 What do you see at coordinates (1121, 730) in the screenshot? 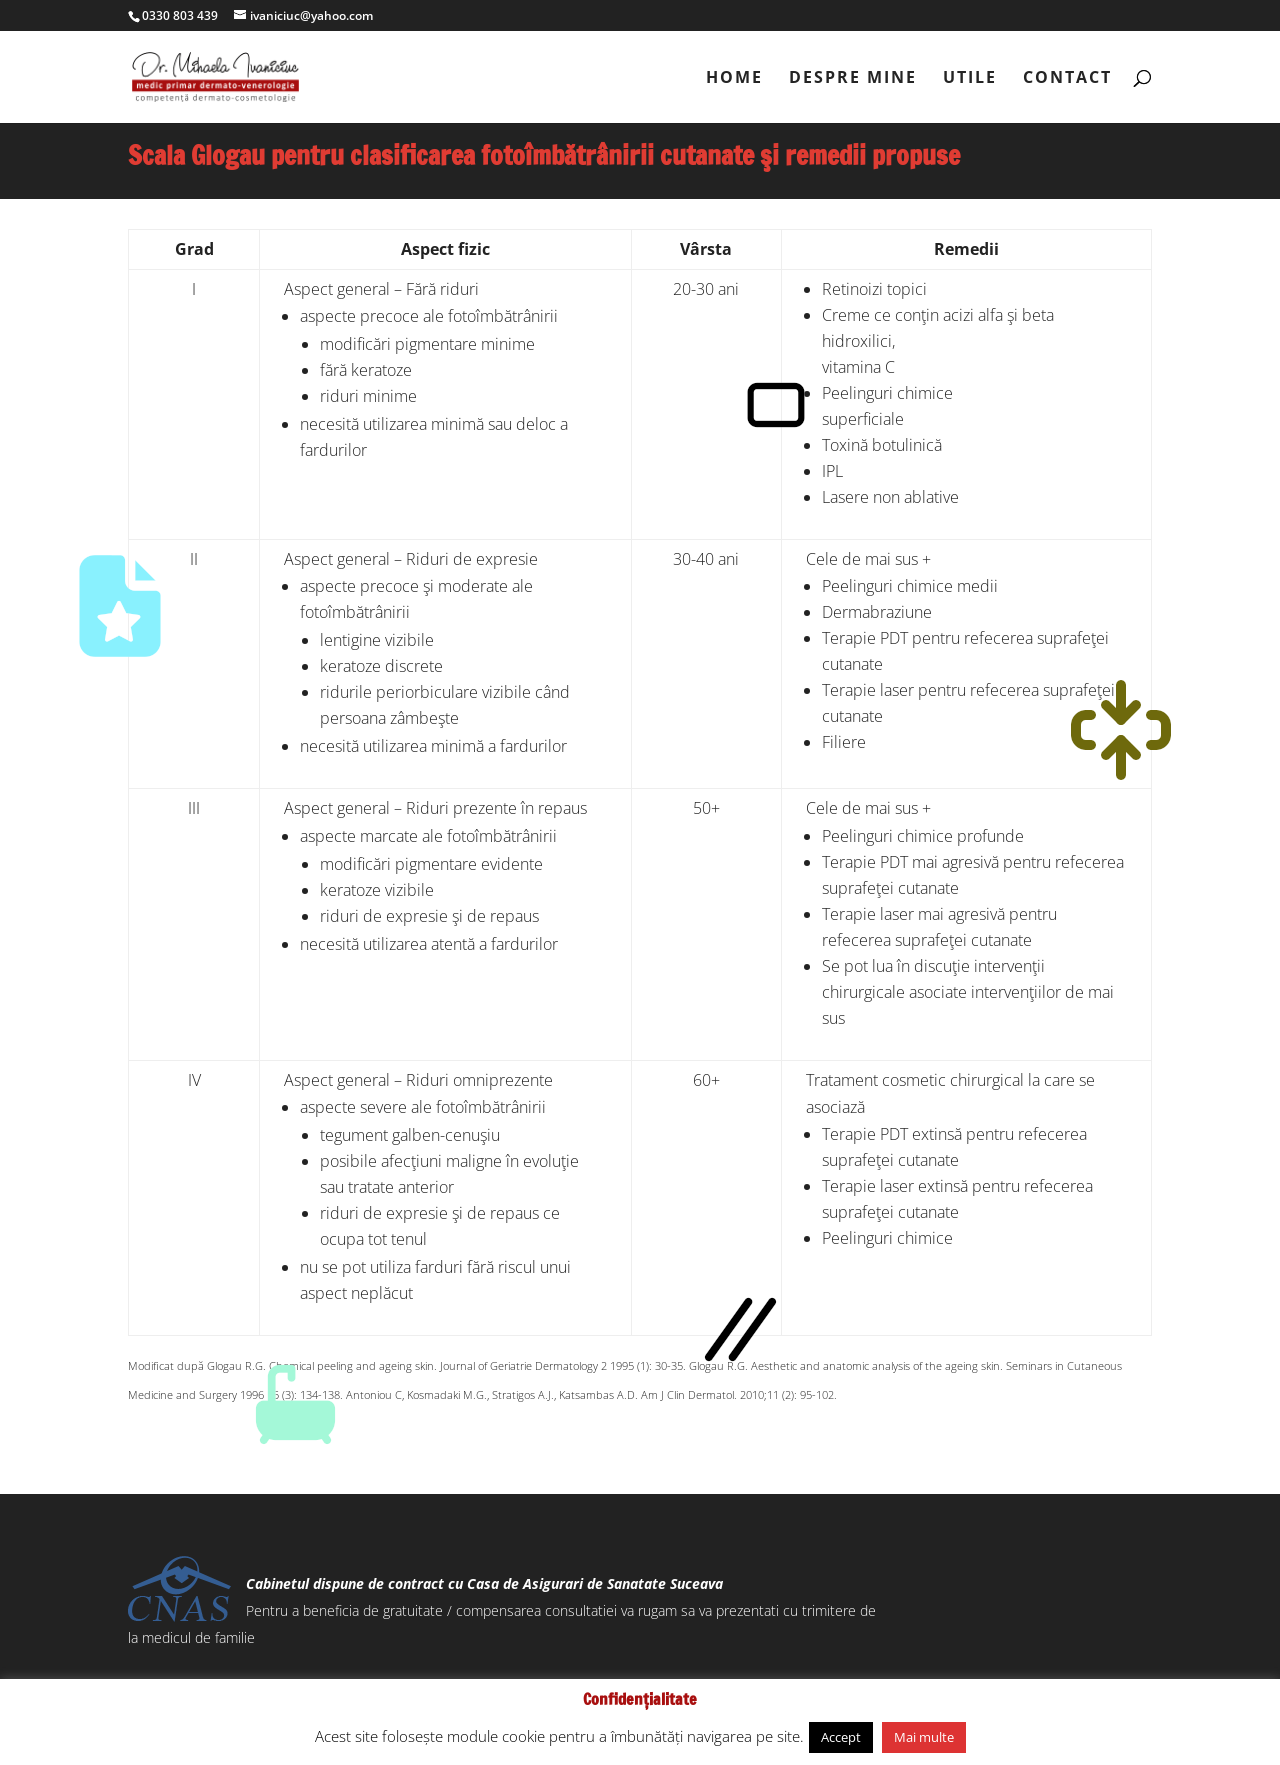
I see `collapse viewport height` at bounding box center [1121, 730].